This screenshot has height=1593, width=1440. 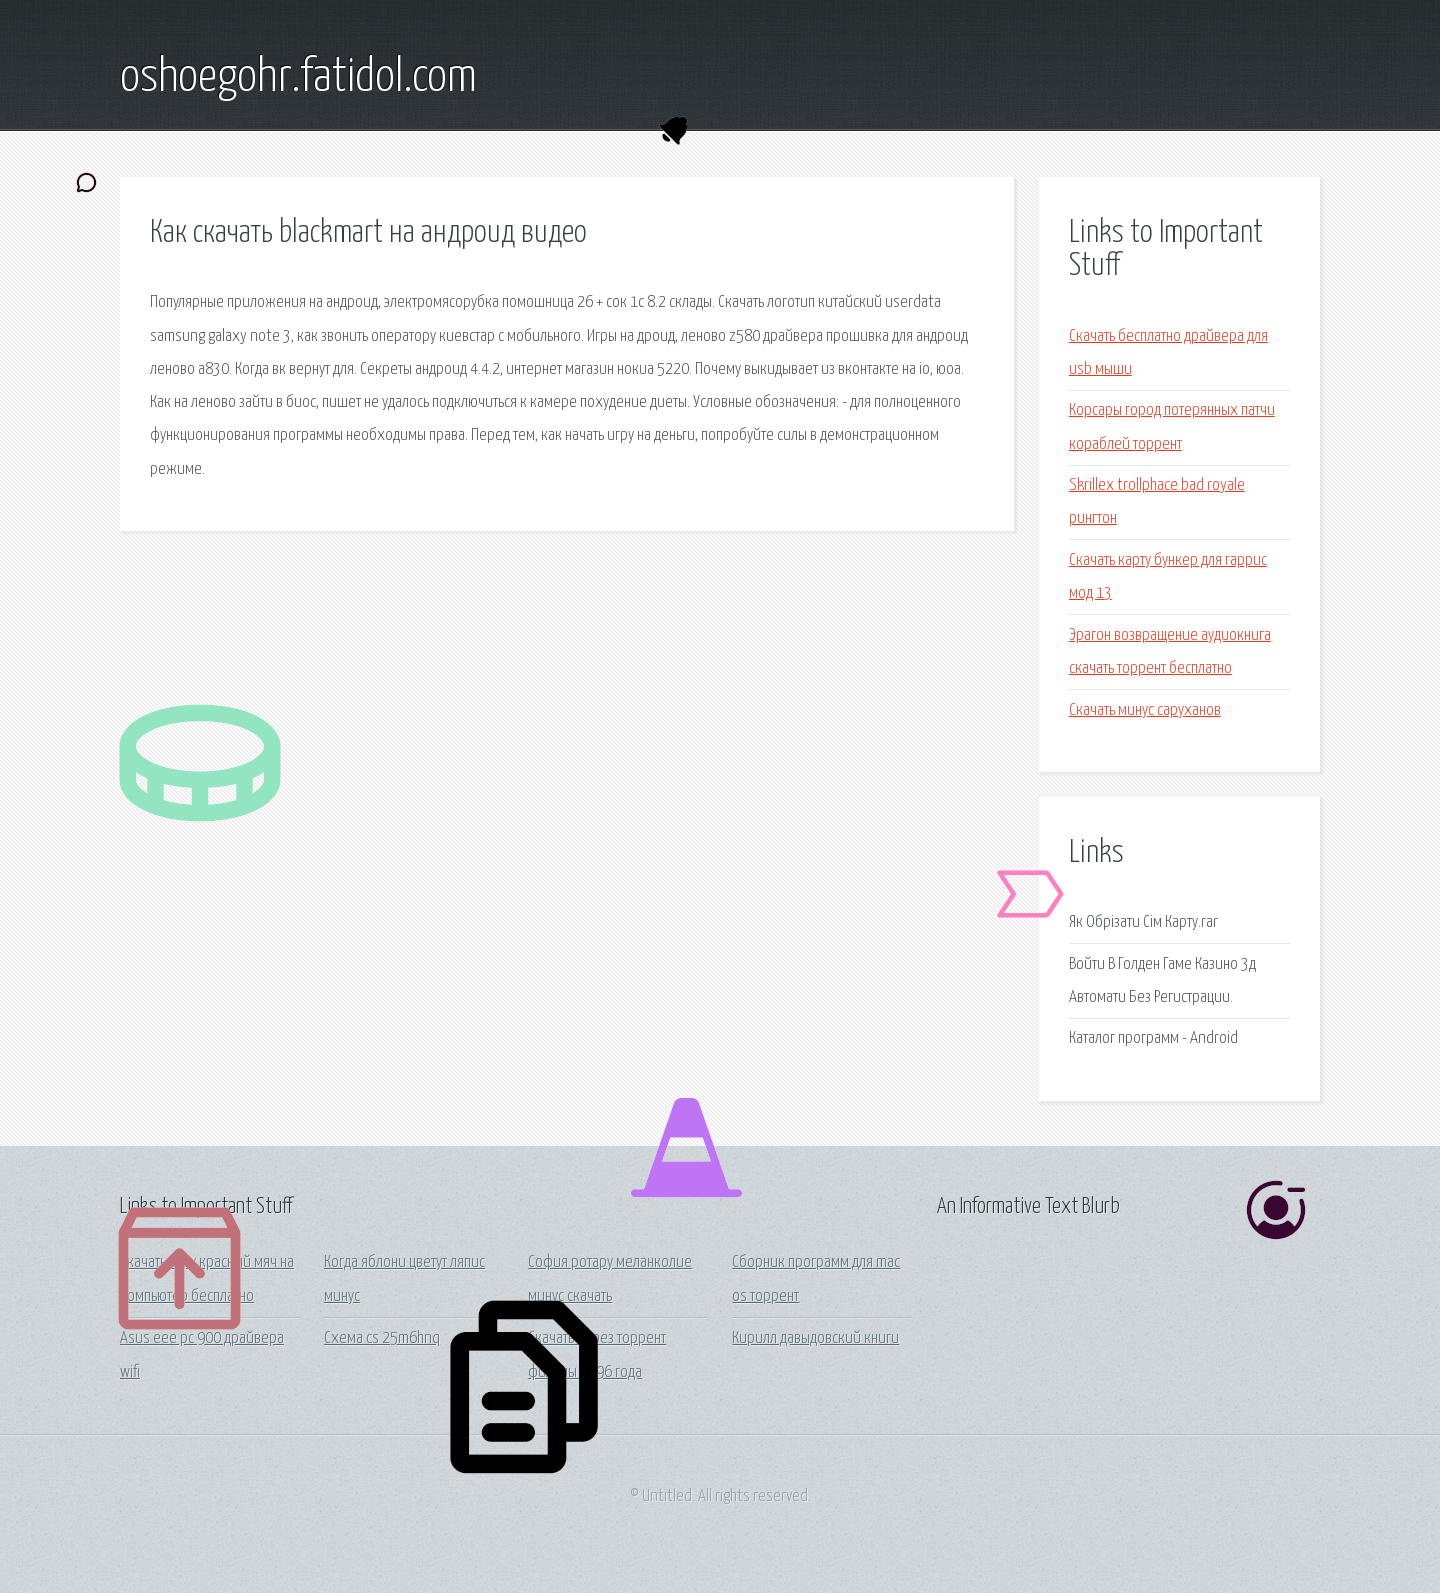 I want to click on upload to storage or cloud, so click(x=179, y=1268).